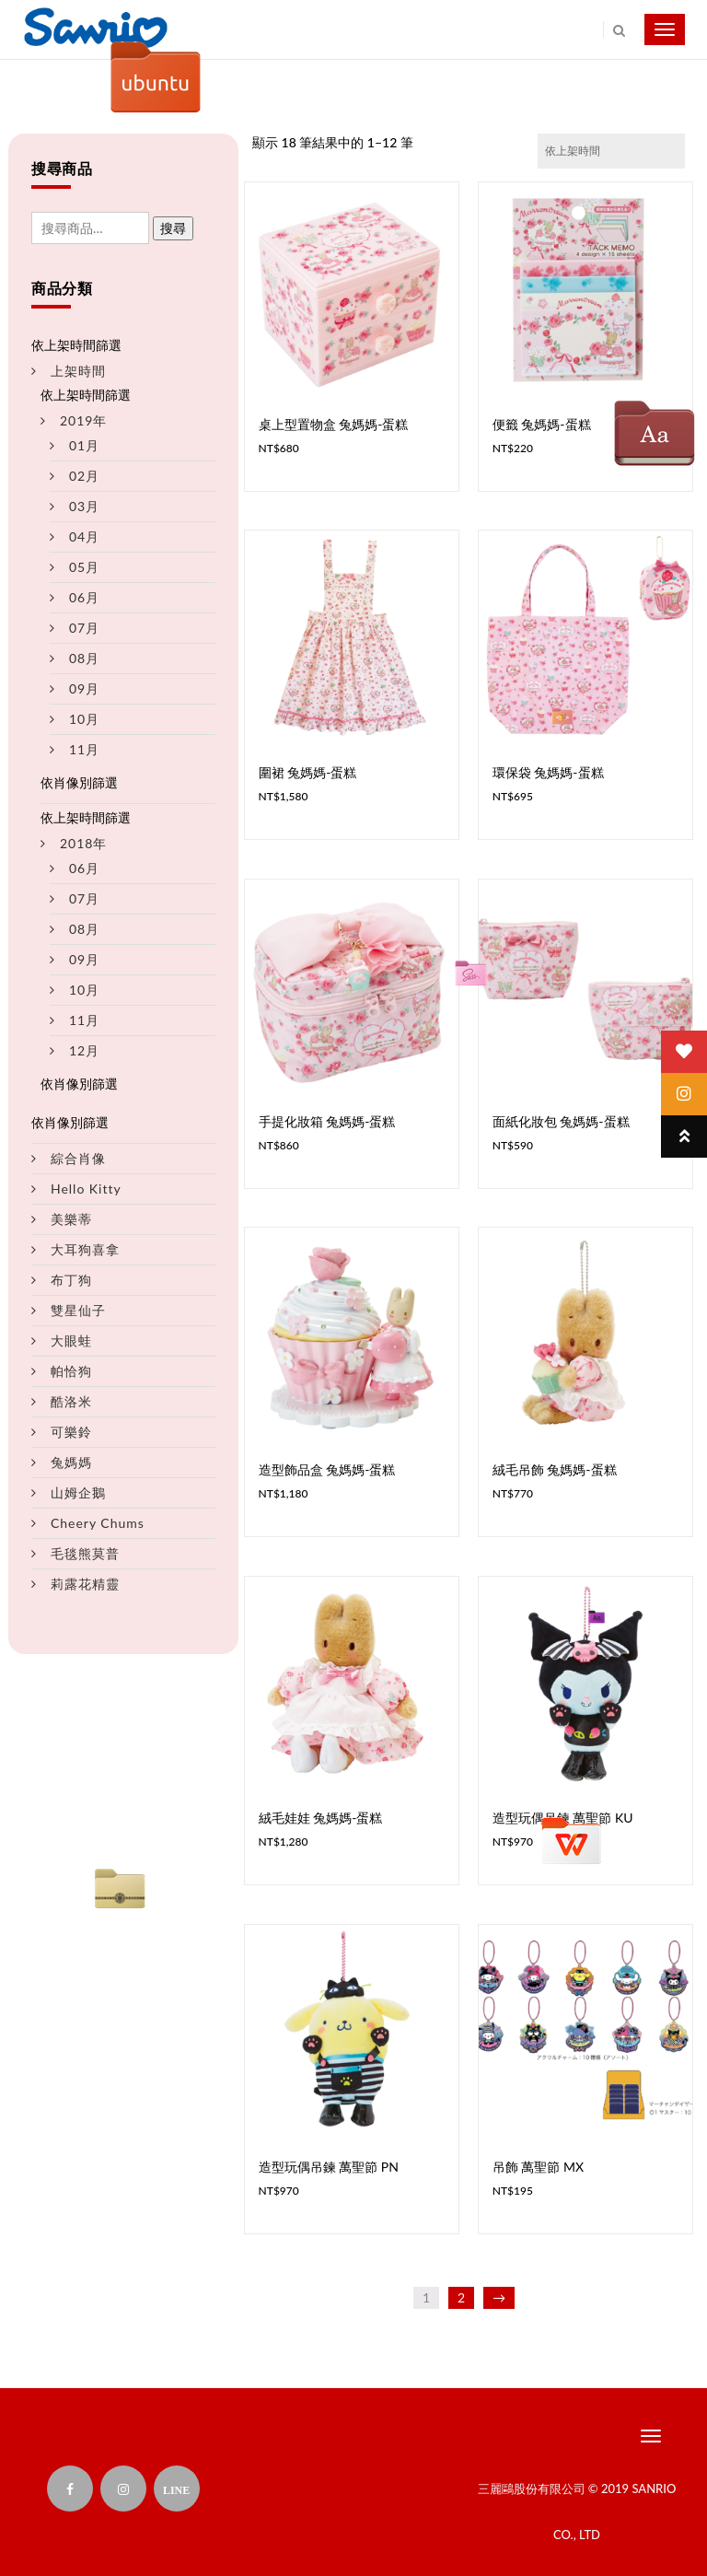 The height and width of the screenshot is (2576, 707). Describe the element at coordinates (562, 717) in the screenshot. I see `folder containing styled-components files` at that location.